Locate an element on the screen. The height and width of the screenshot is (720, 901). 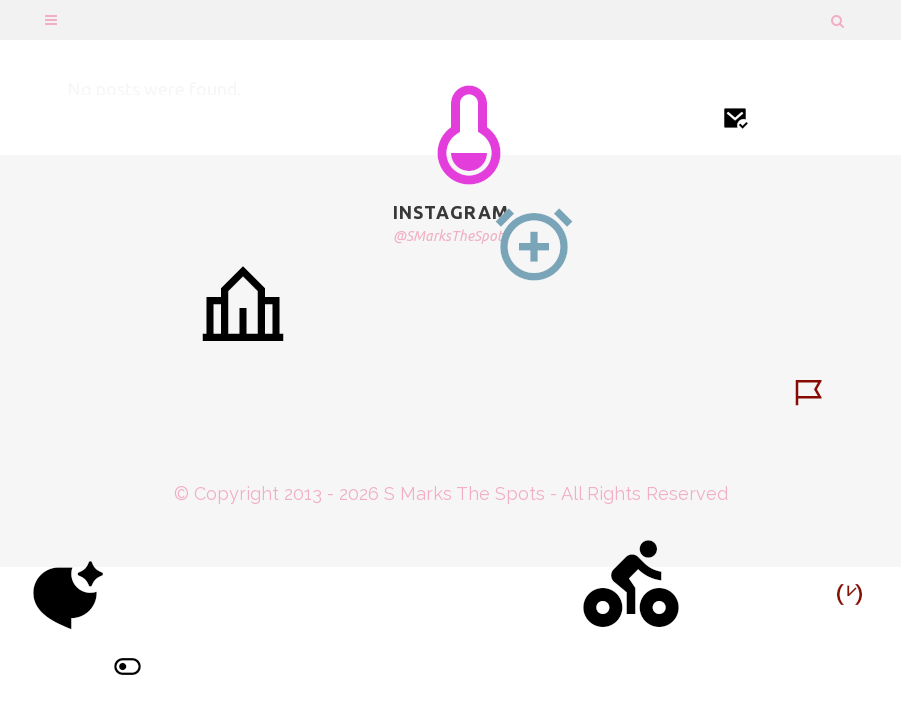
flag or bookmark an item is located at coordinates (809, 392).